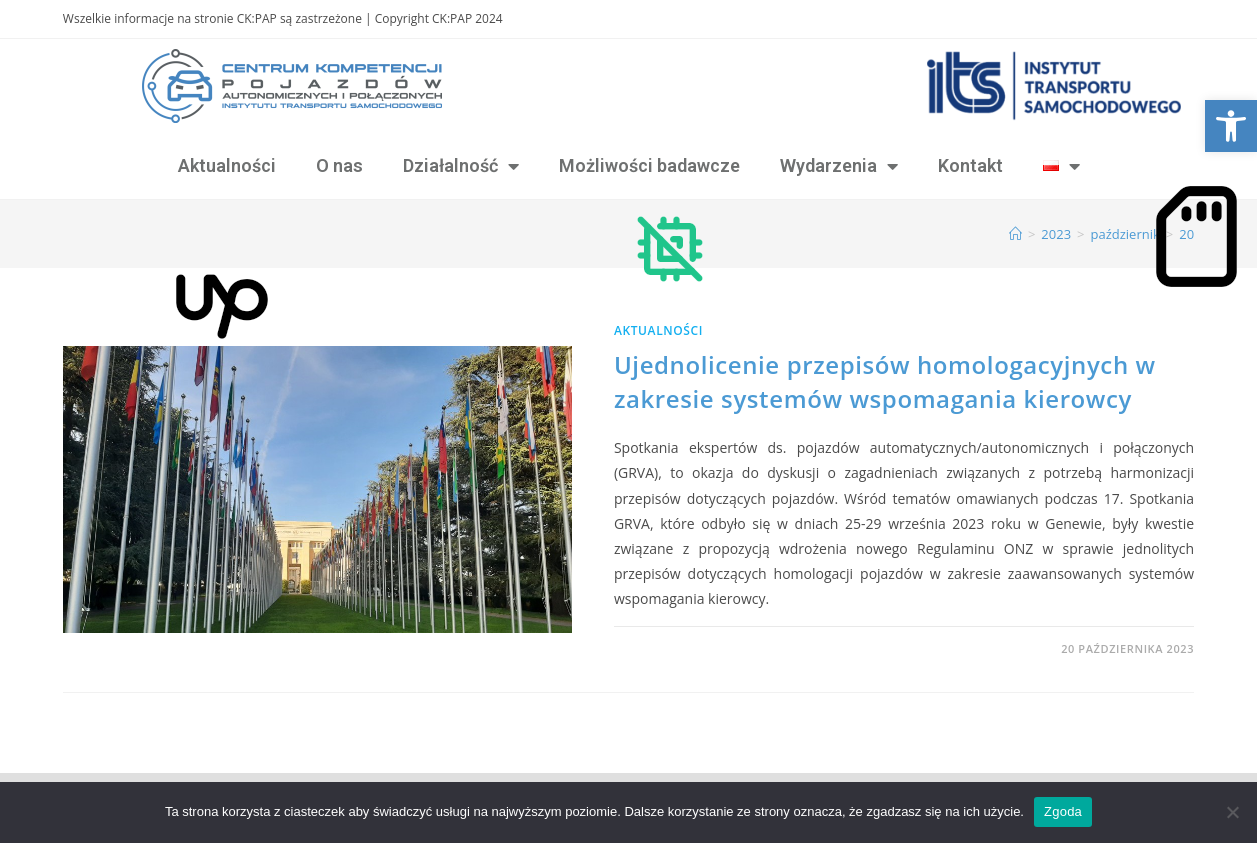 This screenshot has width=1257, height=843. I want to click on link to upwork freelancer profile, so click(222, 302).